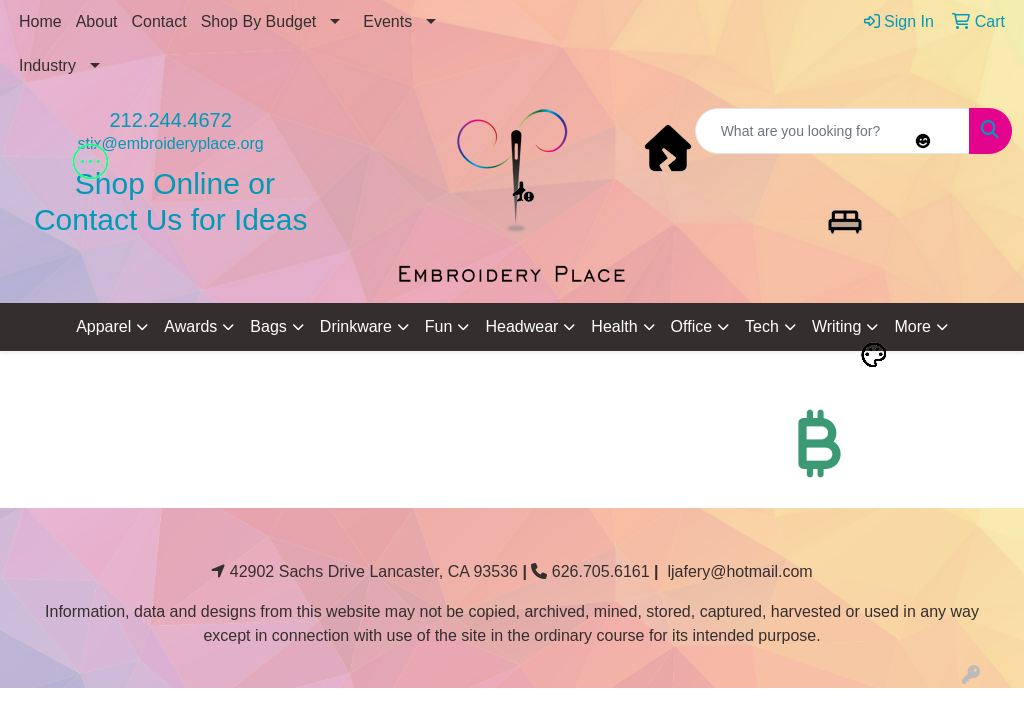 The width and height of the screenshot is (1024, 720). What do you see at coordinates (819, 443) in the screenshot?
I see `view bitcoin balance or wallet` at bounding box center [819, 443].